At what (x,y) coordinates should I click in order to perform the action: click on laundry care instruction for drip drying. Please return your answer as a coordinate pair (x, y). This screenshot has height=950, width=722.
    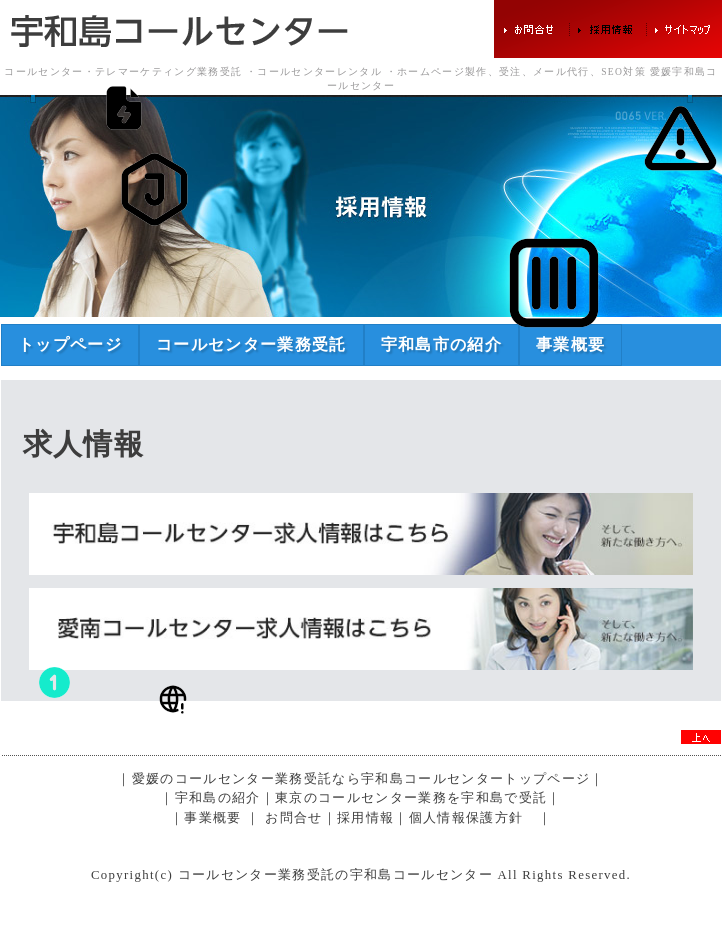
    Looking at the image, I should click on (554, 283).